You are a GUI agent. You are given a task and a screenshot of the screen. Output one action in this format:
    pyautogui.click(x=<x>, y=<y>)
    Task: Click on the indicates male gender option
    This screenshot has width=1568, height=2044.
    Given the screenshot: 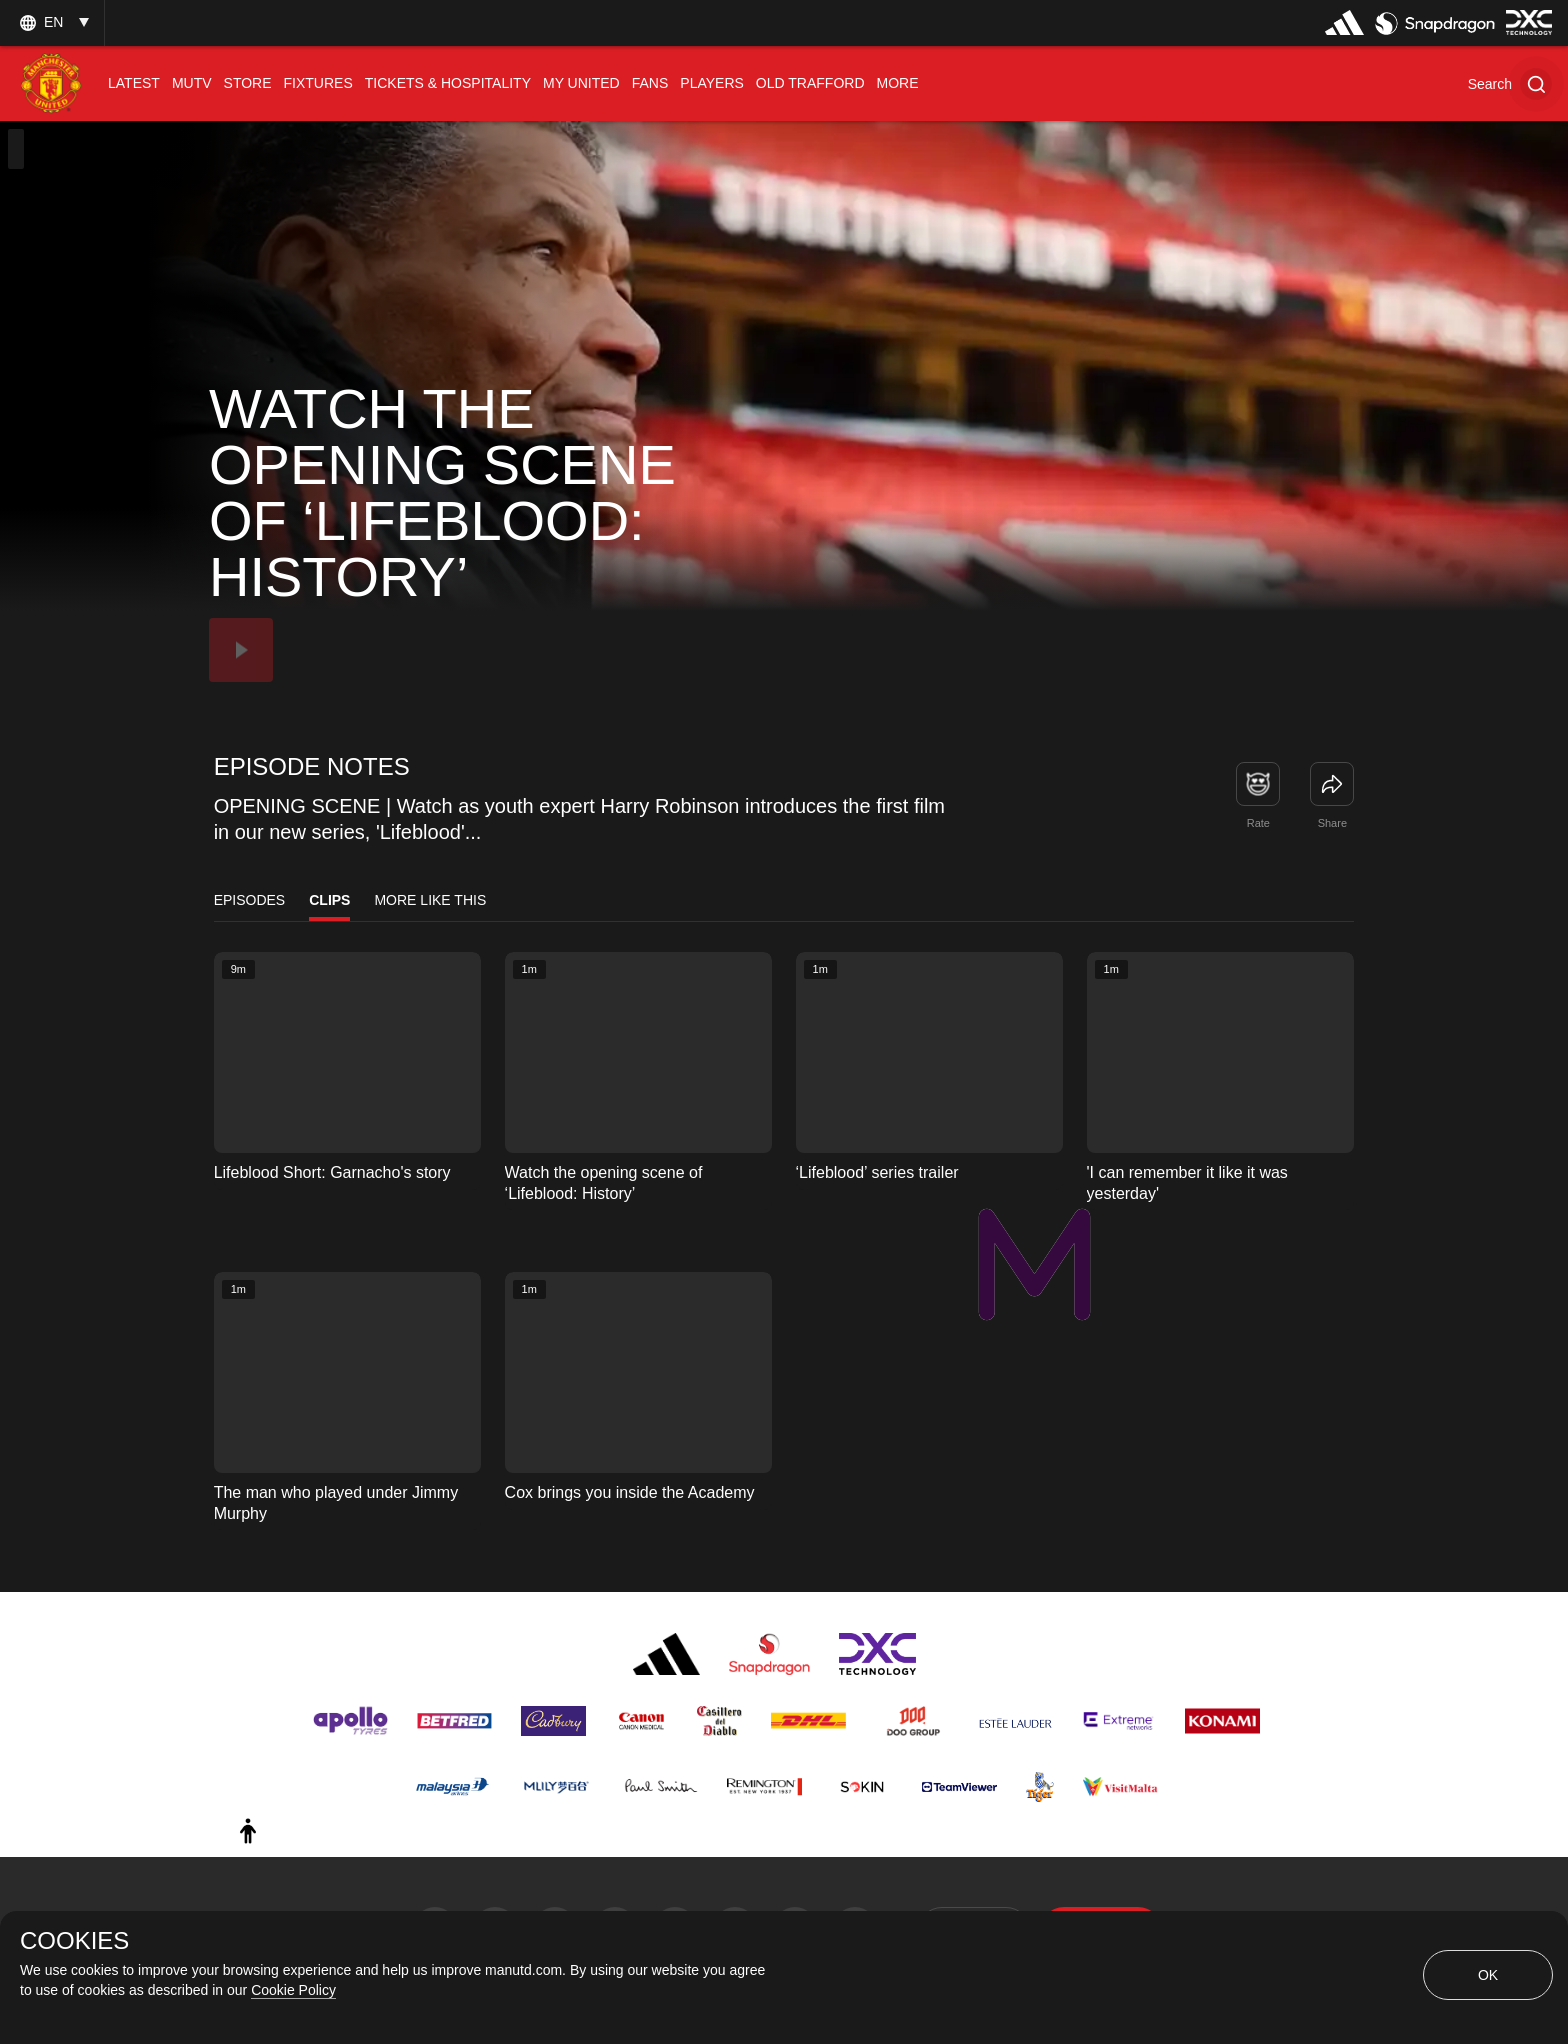 What is the action you would take?
    pyautogui.click(x=248, y=1831)
    